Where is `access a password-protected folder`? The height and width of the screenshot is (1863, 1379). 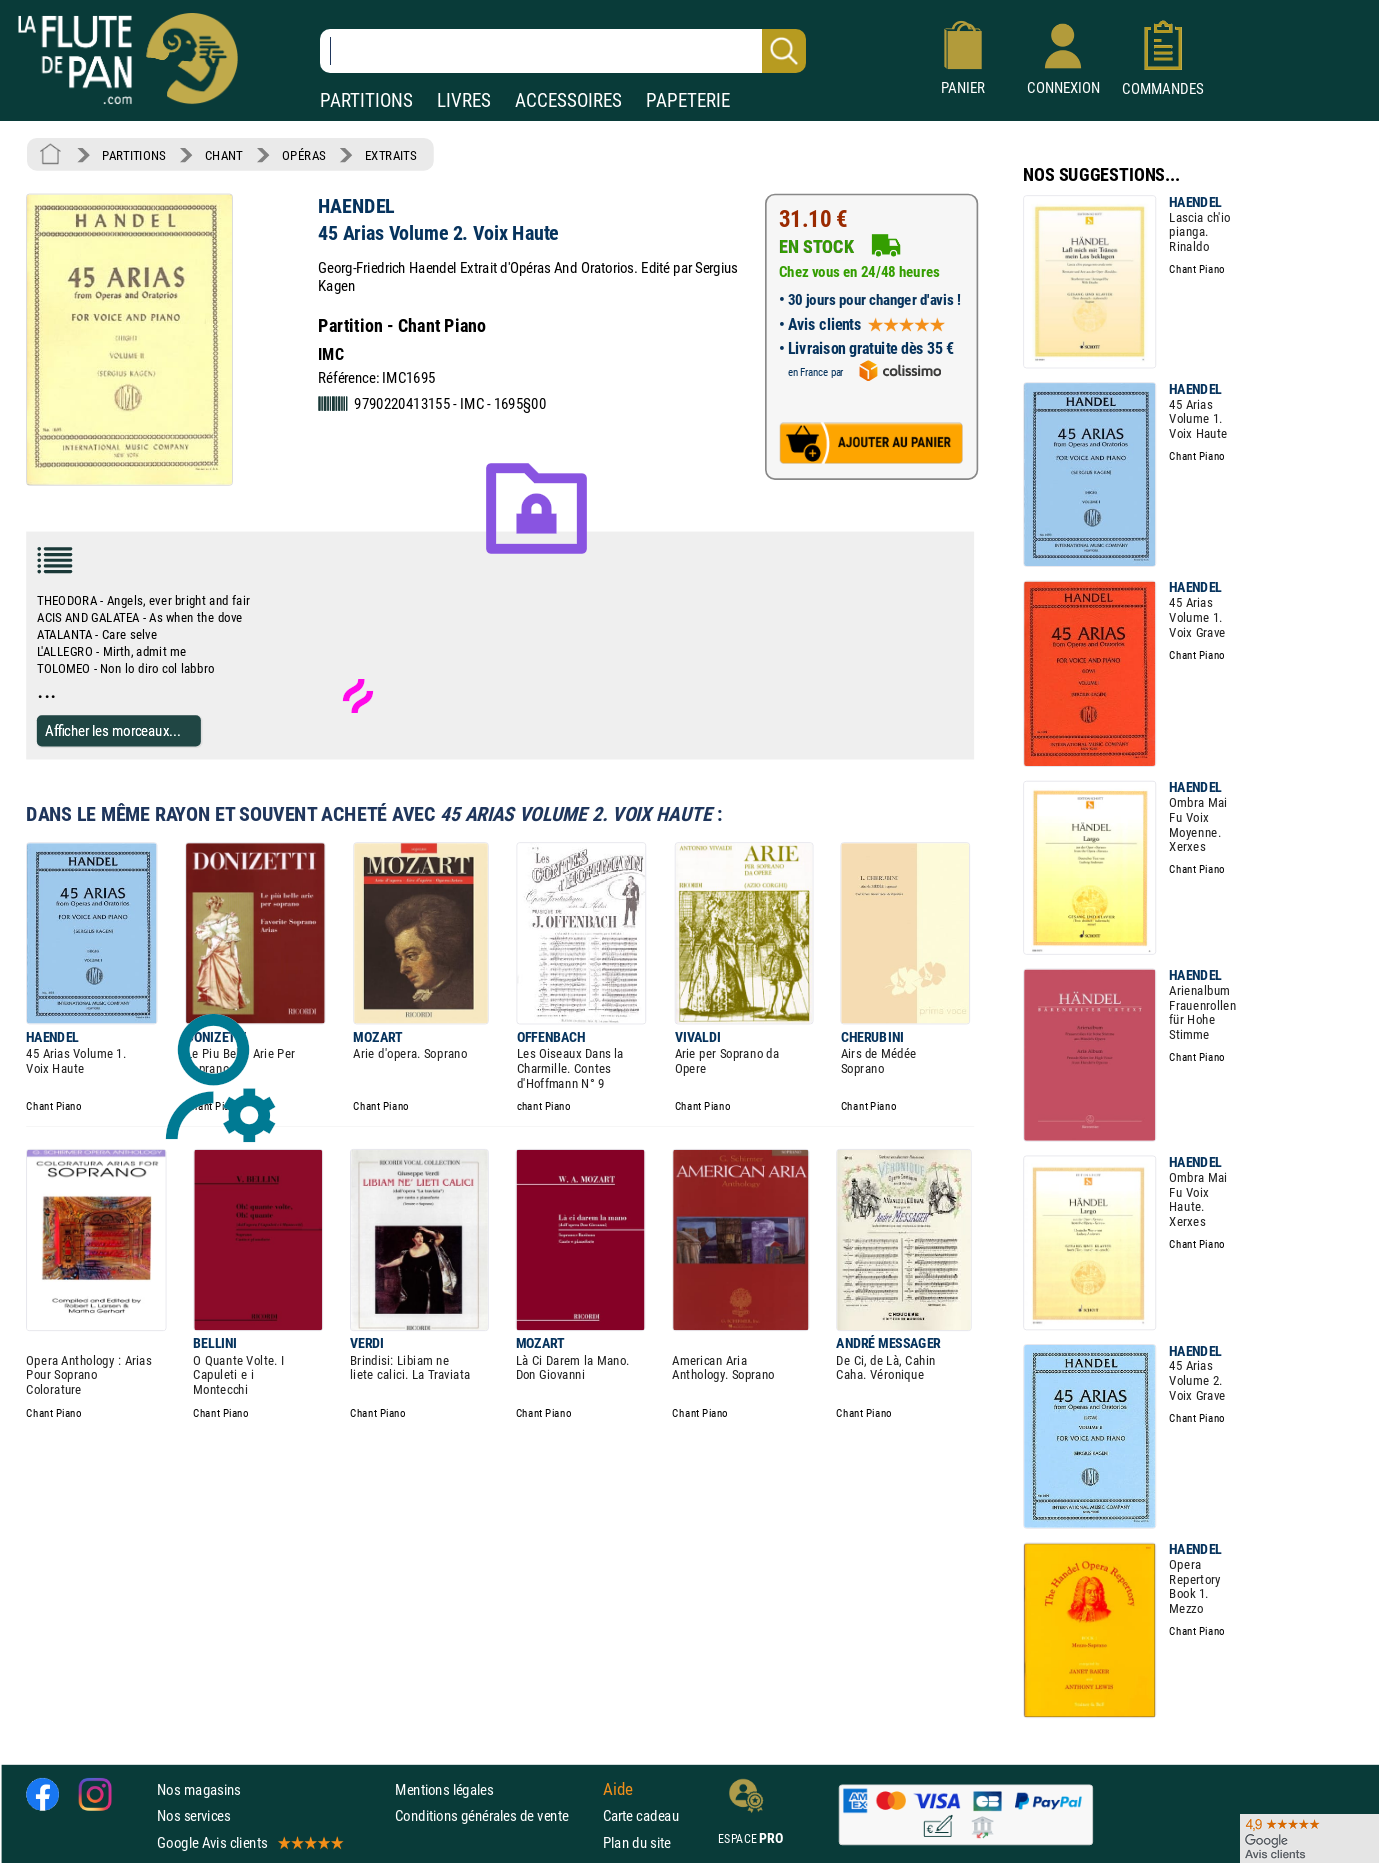 access a password-protected folder is located at coordinates (536, 508).